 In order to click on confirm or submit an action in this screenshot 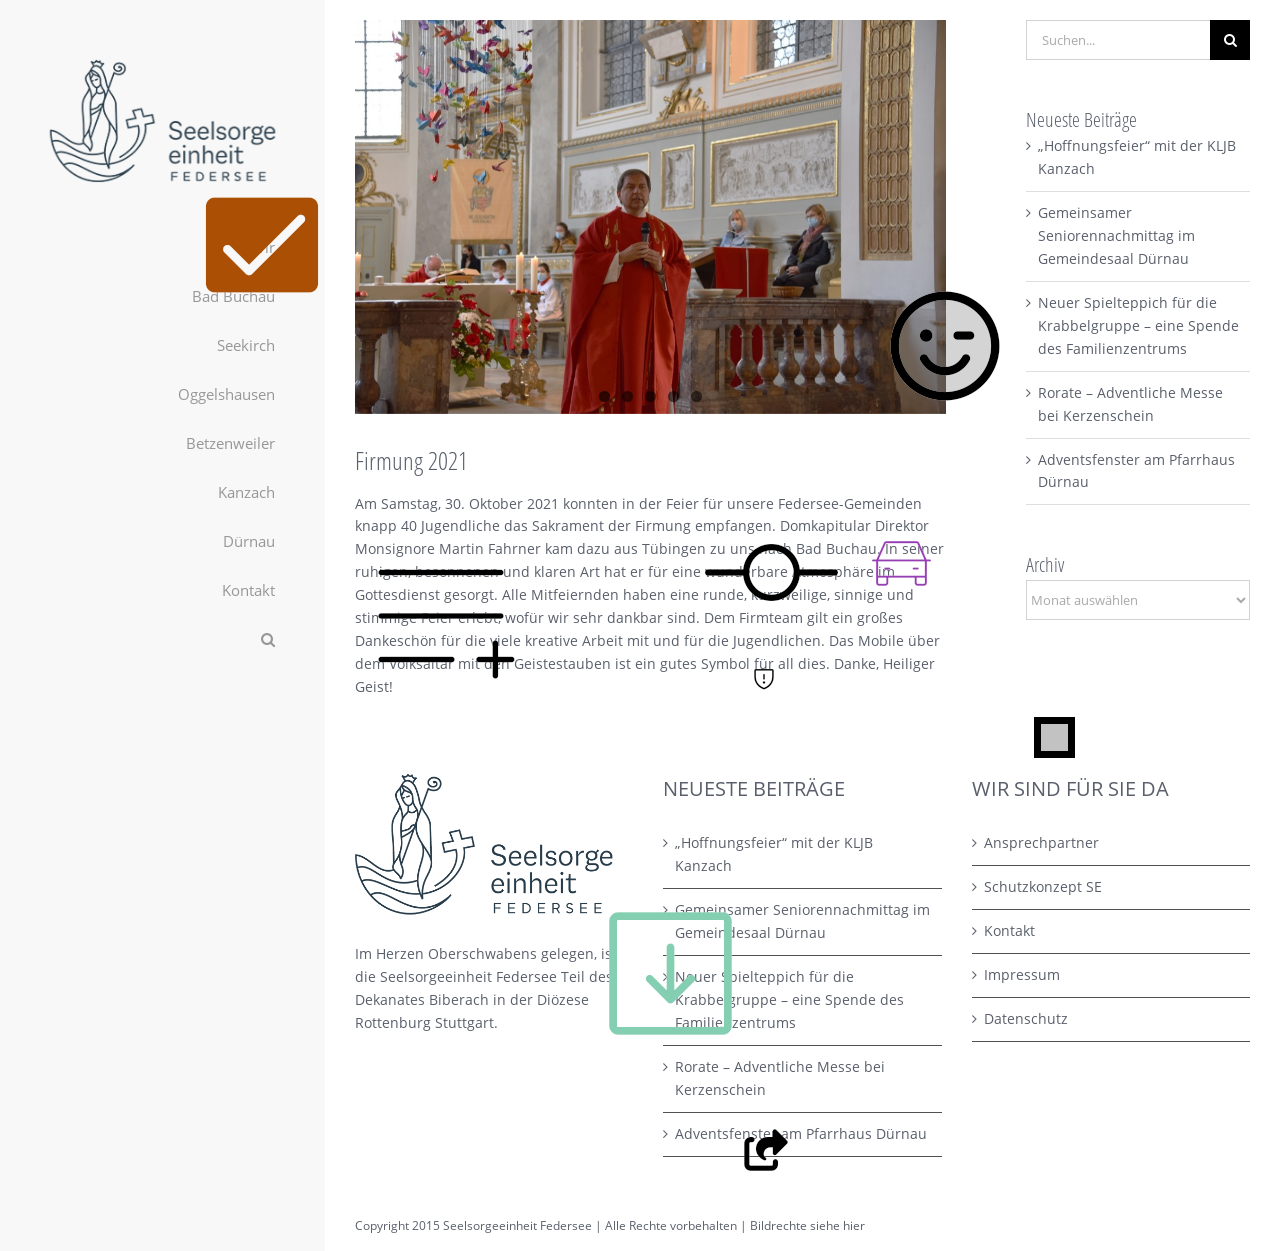, I will do `click(262, 245)`.